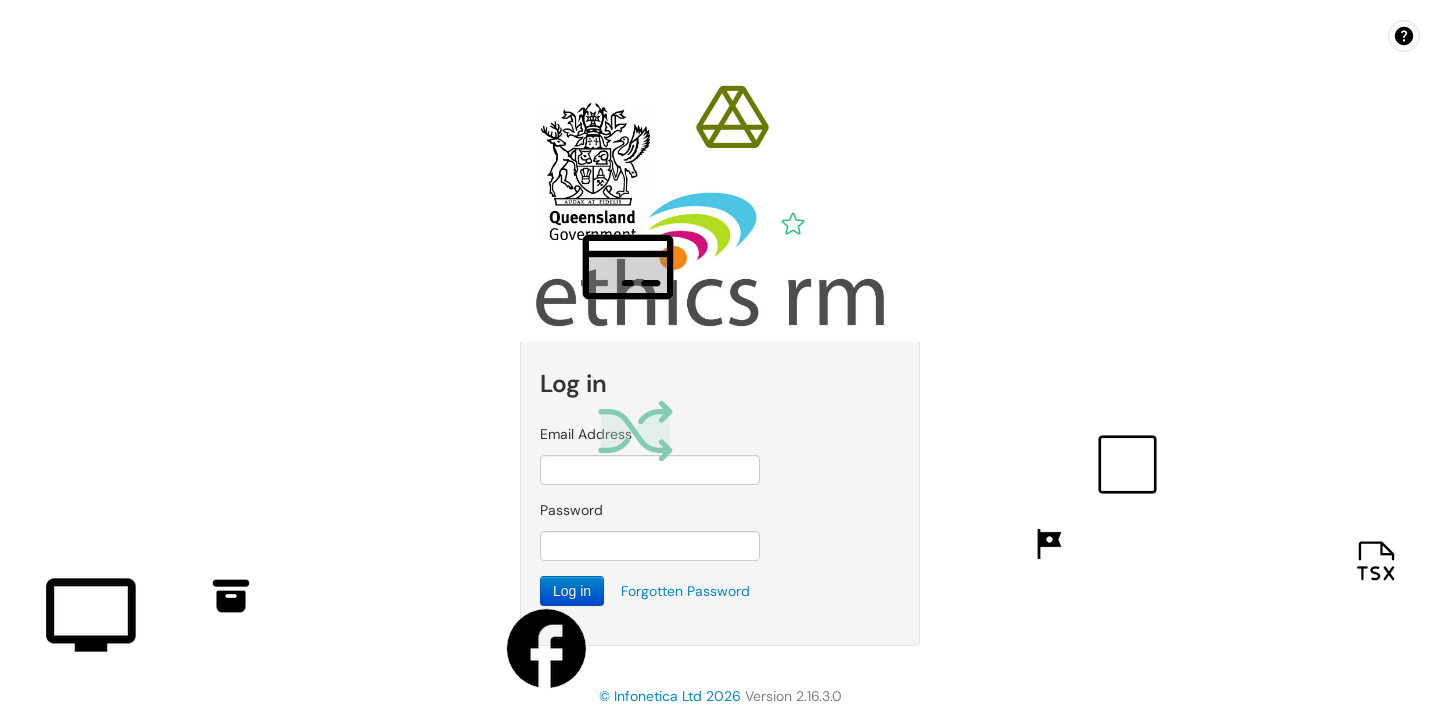 This screenshot has width=1440, height=720. Describe the element at coordinates (628, 267) in the screenshot. I see `manage payment methods` at that location.